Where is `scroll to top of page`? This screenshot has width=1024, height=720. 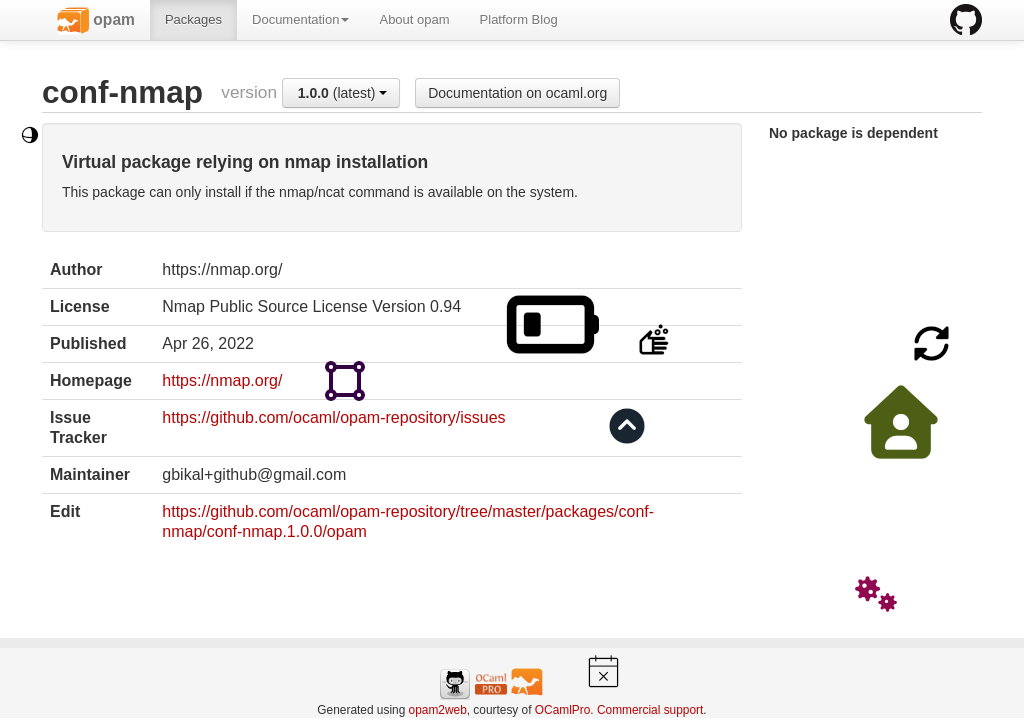 scroll to top of page is located at coordinates (627, 426).